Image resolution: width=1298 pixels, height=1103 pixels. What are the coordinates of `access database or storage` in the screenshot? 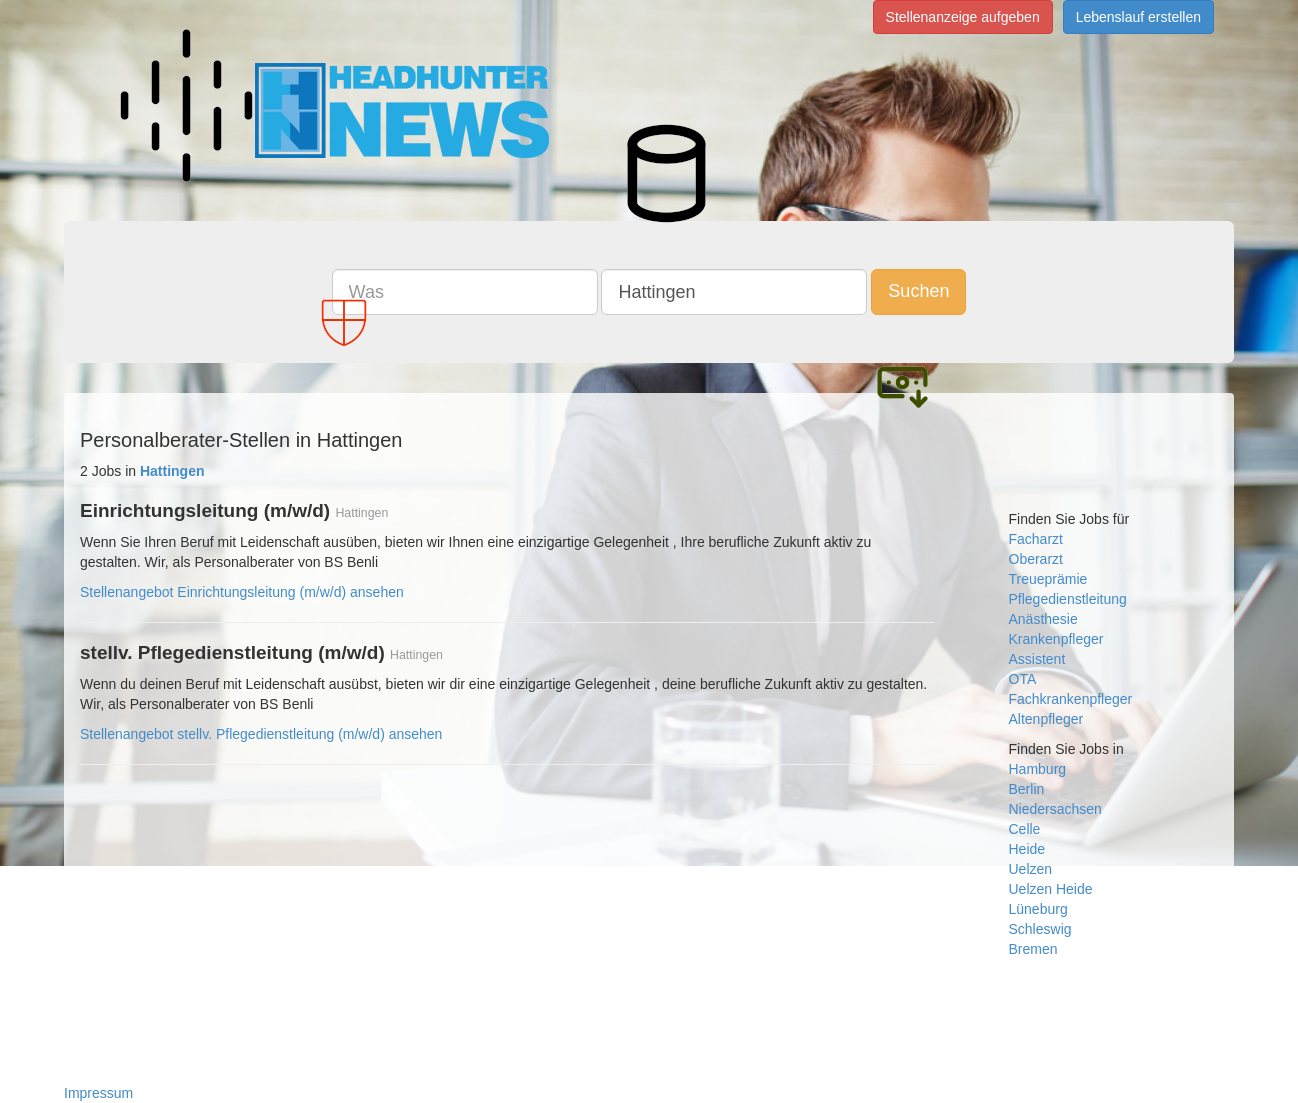 It's located at (666, 173).